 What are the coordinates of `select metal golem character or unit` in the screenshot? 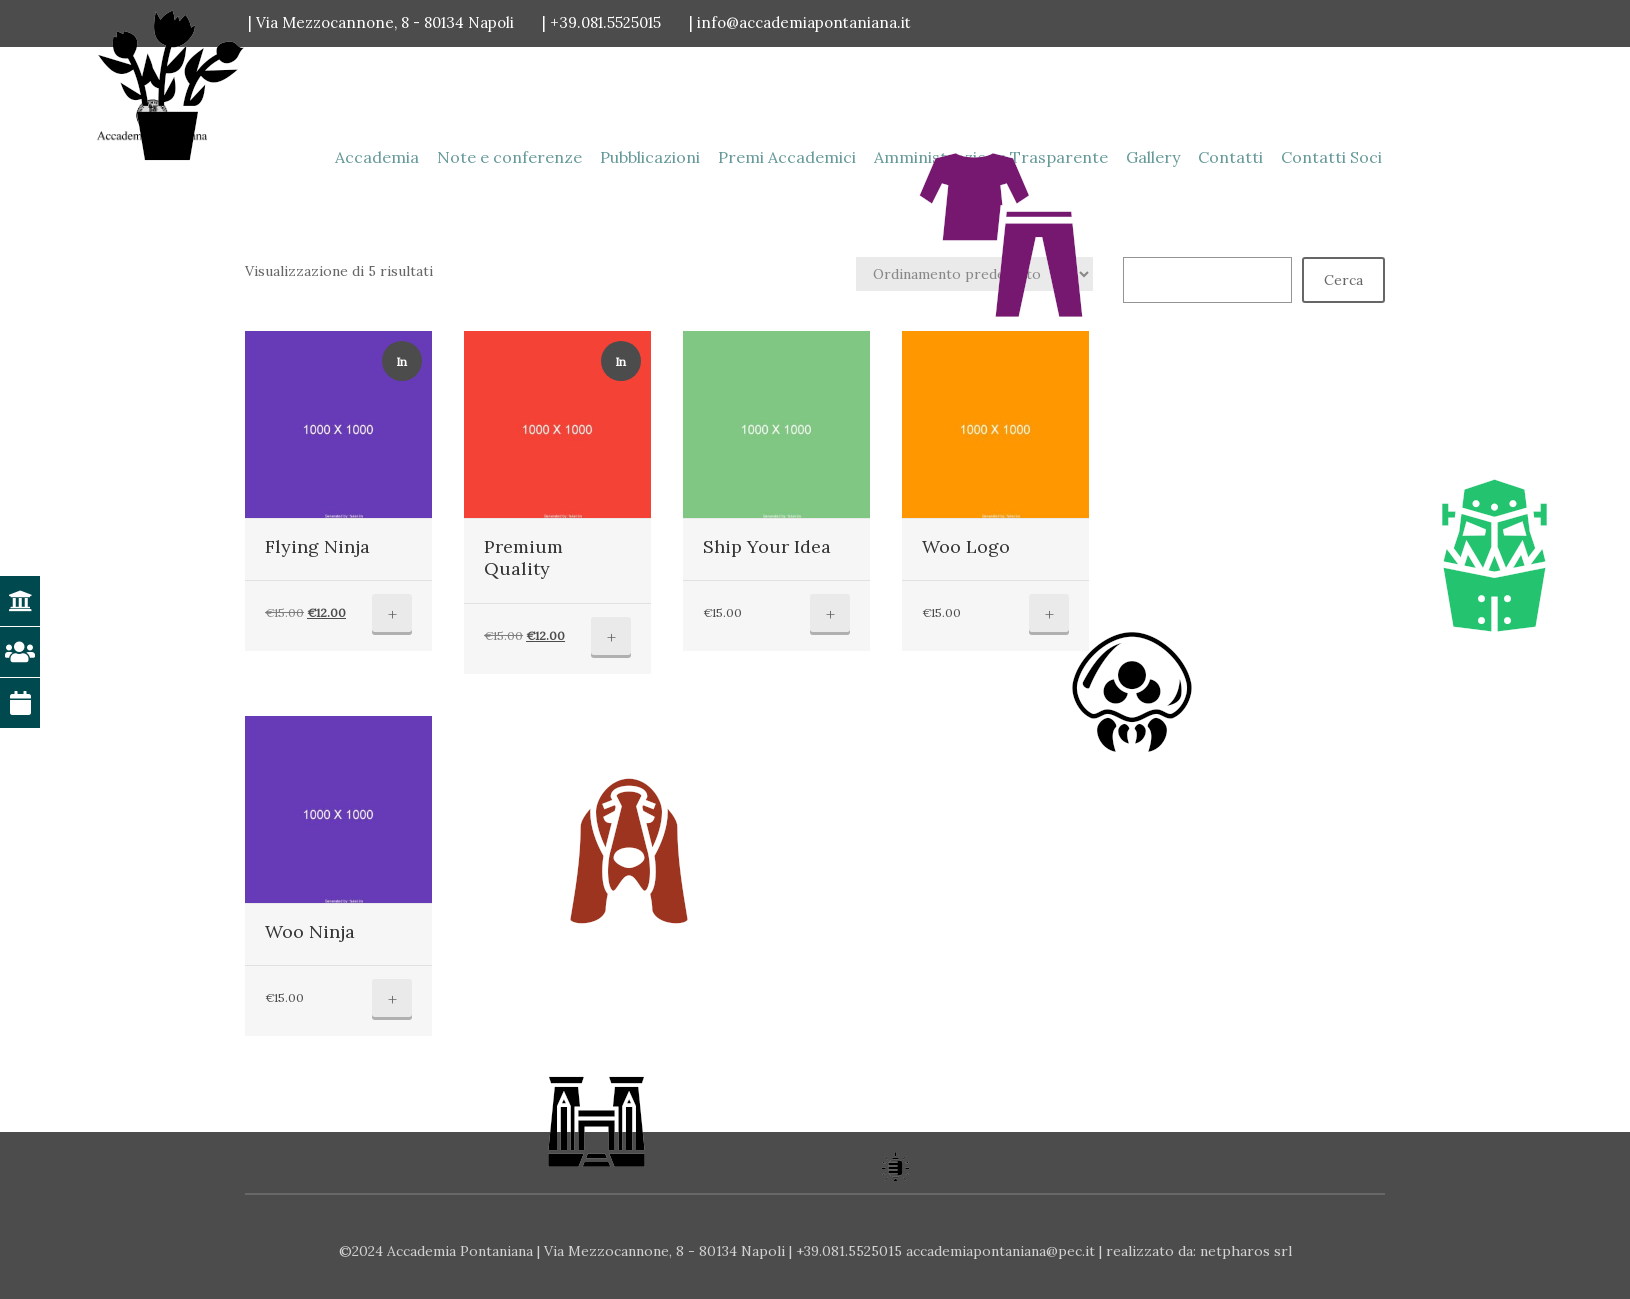 It's located at (1494, 555).